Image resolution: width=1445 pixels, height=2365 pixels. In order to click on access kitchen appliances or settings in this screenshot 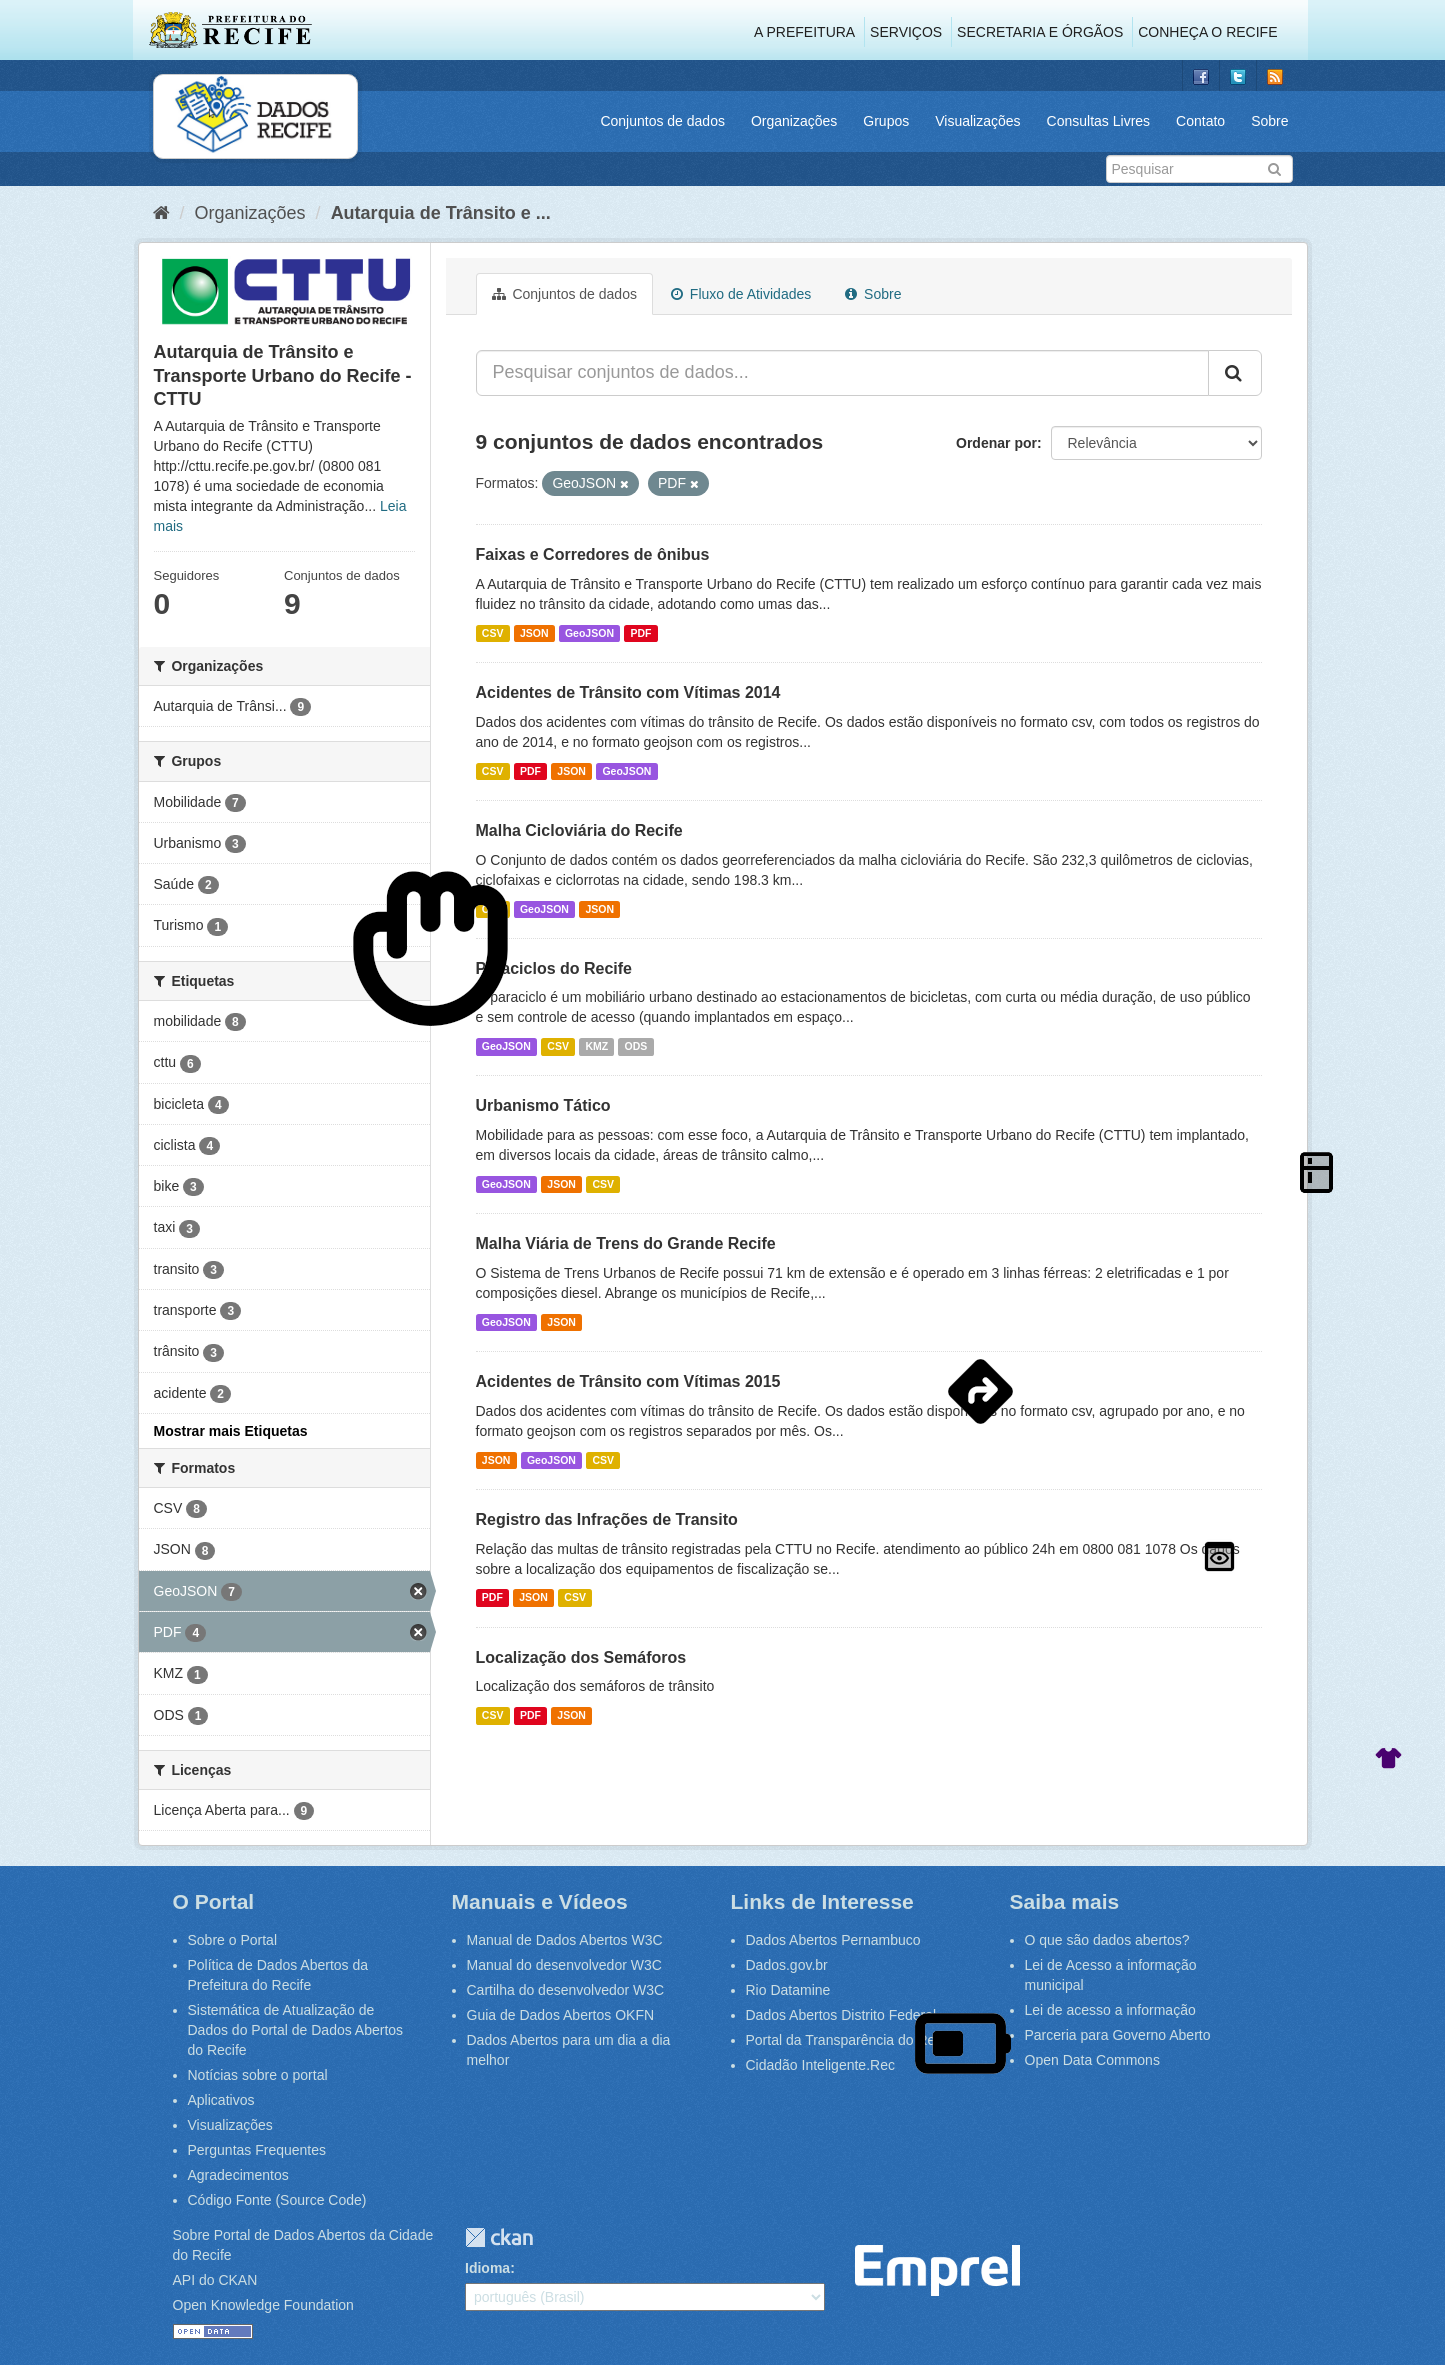, I will do `click(1316, 1172)`.